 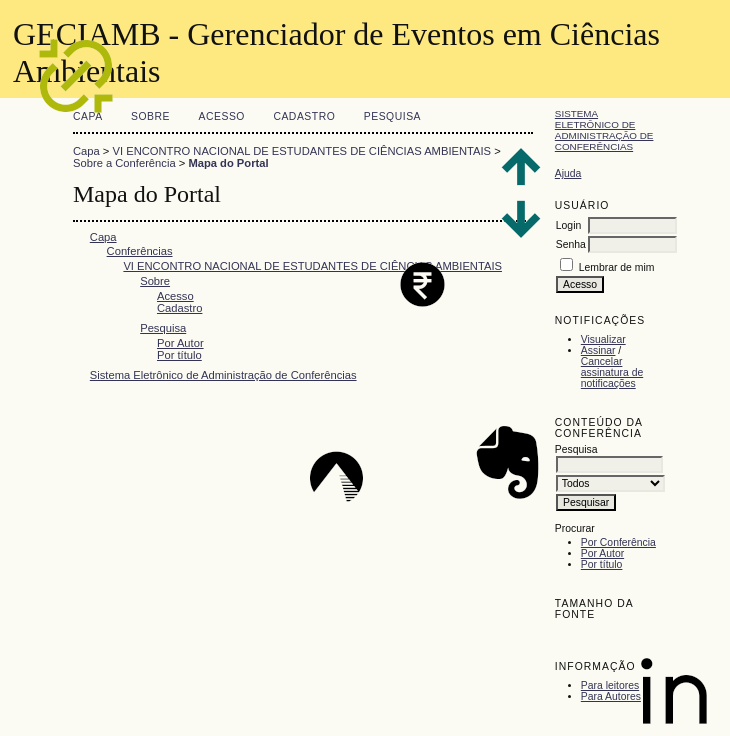 I want to click on expand content vertically, so click(x=521, y=193).